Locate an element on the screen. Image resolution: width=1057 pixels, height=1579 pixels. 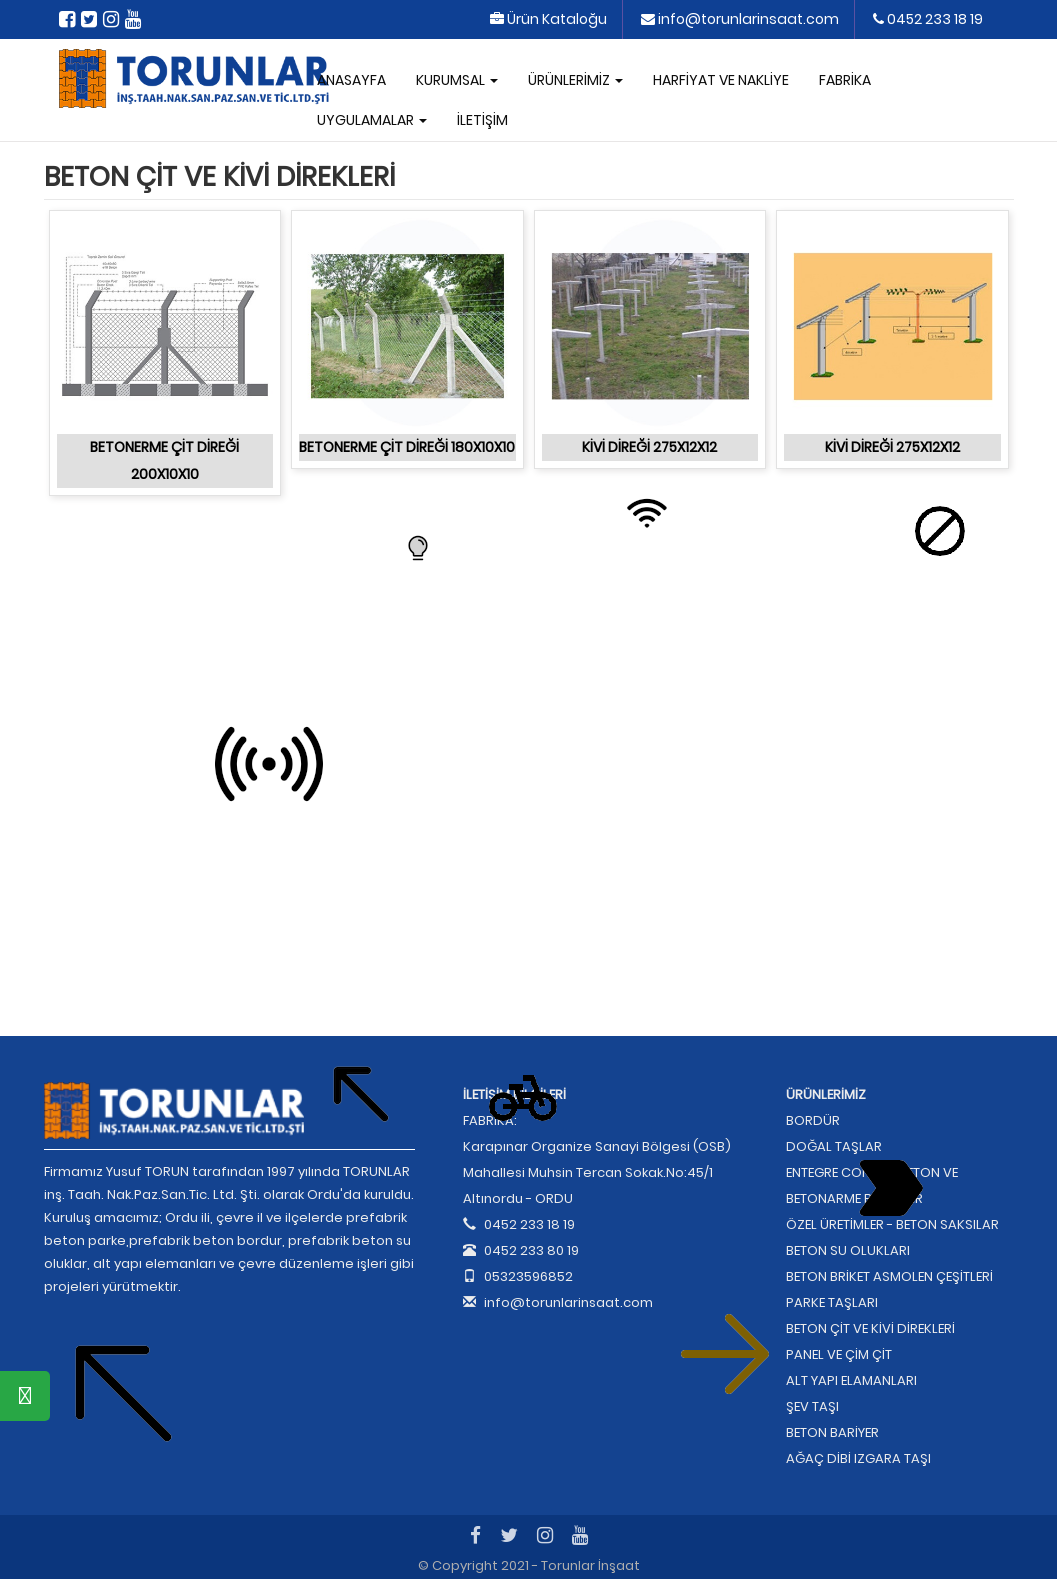
access bike routes or cycling directions is located at coordinates (523, 1098).